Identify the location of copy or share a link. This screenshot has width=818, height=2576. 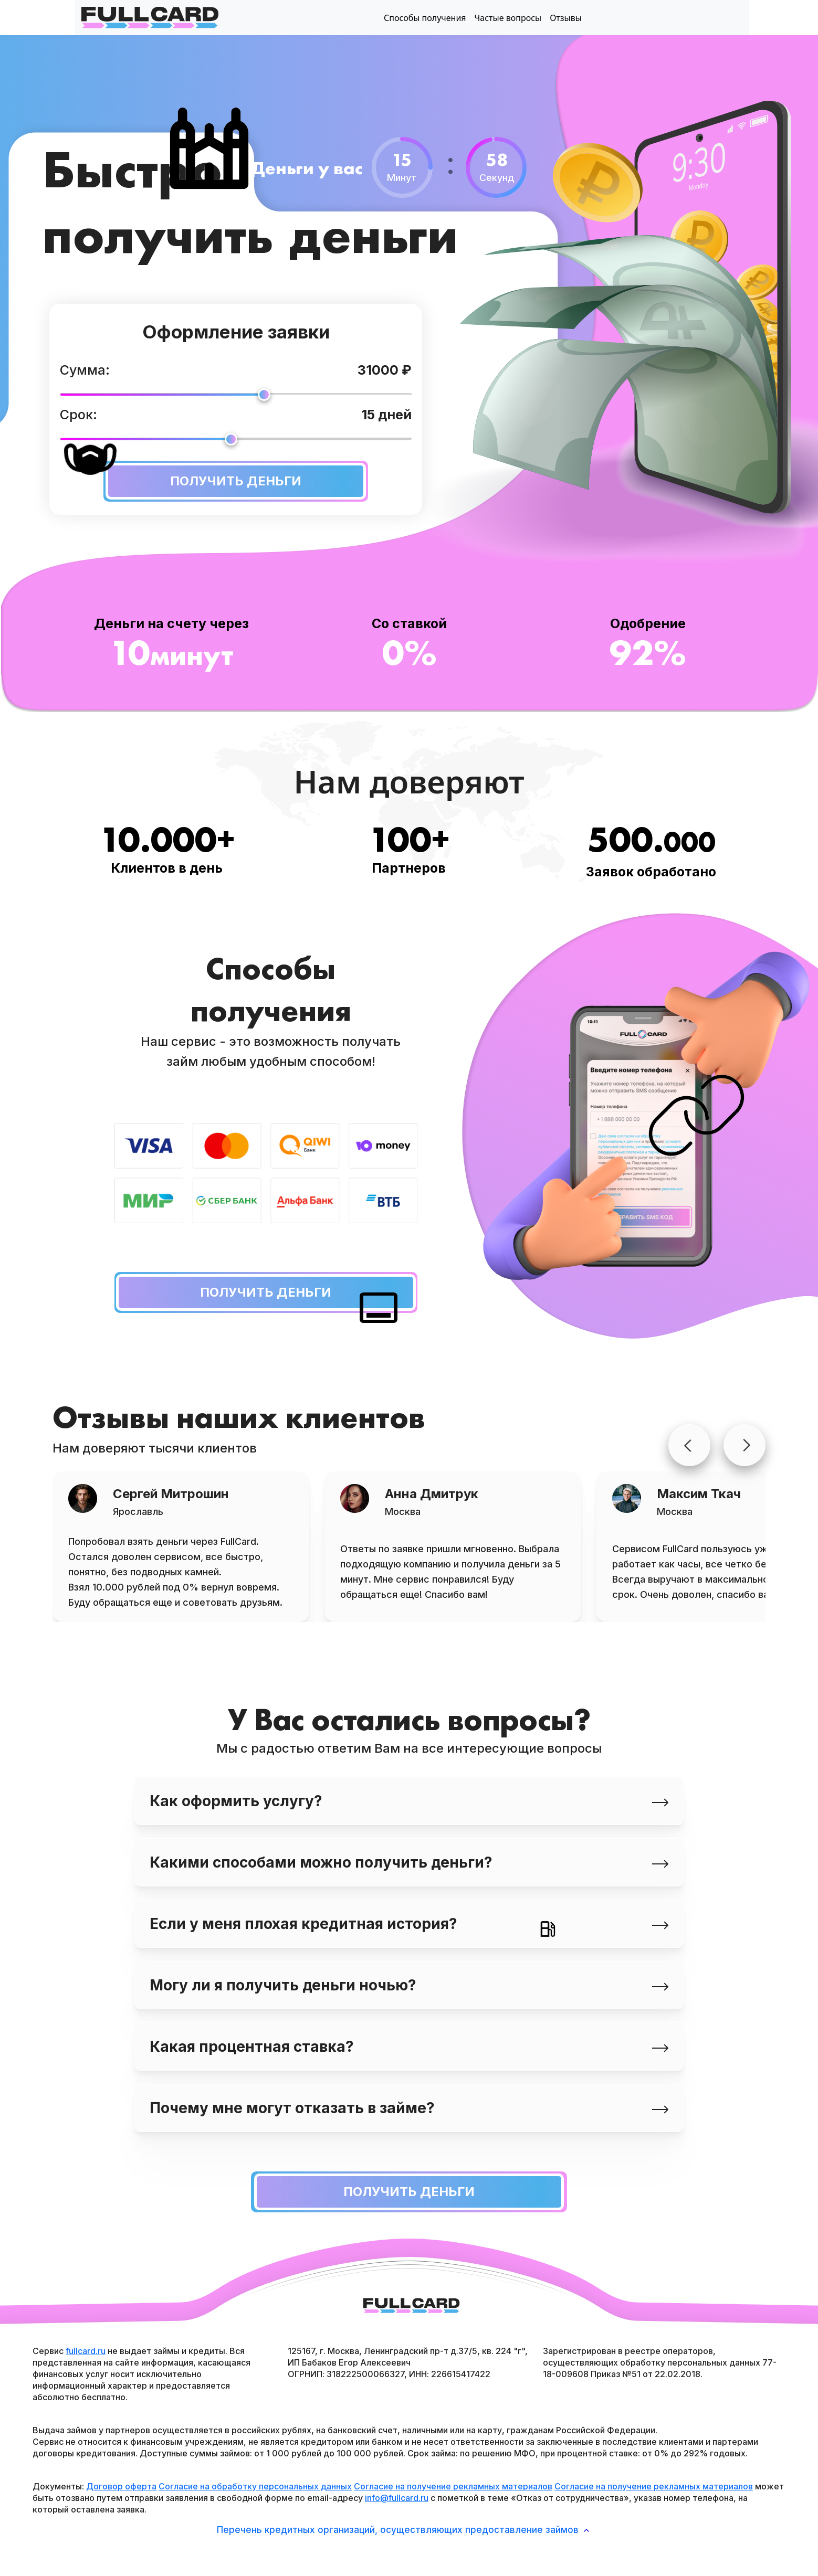
(696, 1115).